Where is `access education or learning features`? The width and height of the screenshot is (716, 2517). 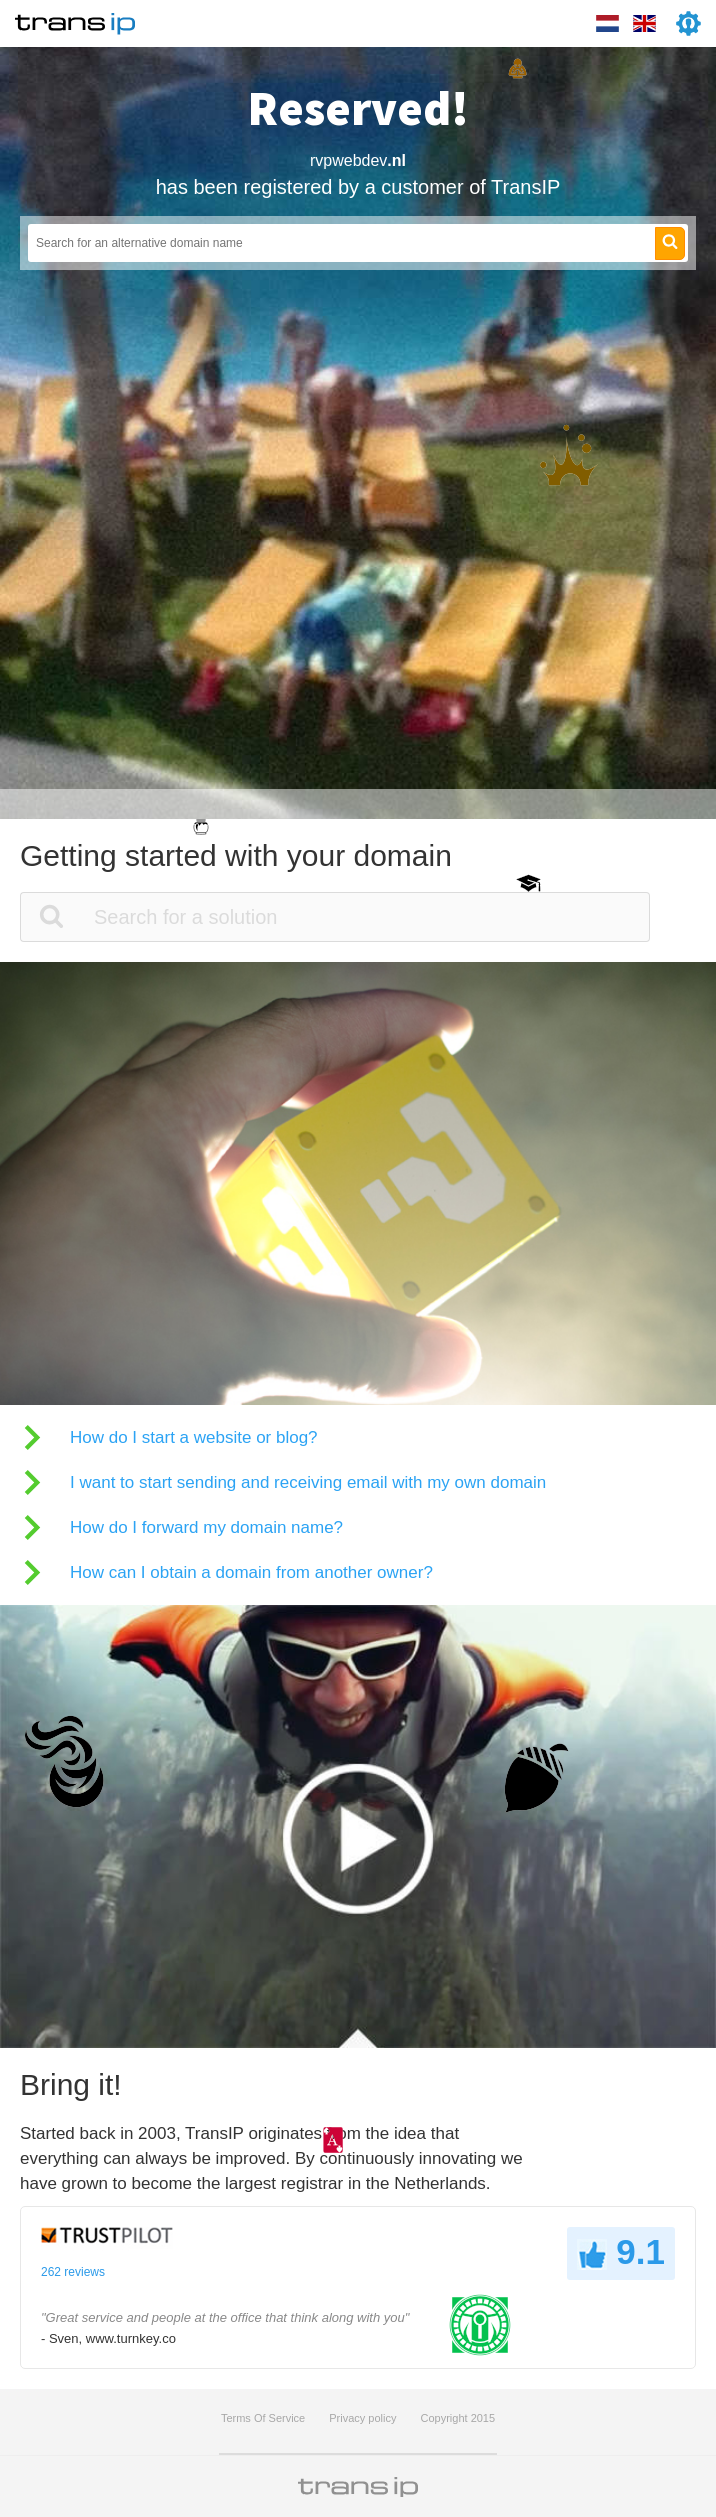
access education or learning features is located at coordinates (528, 883).